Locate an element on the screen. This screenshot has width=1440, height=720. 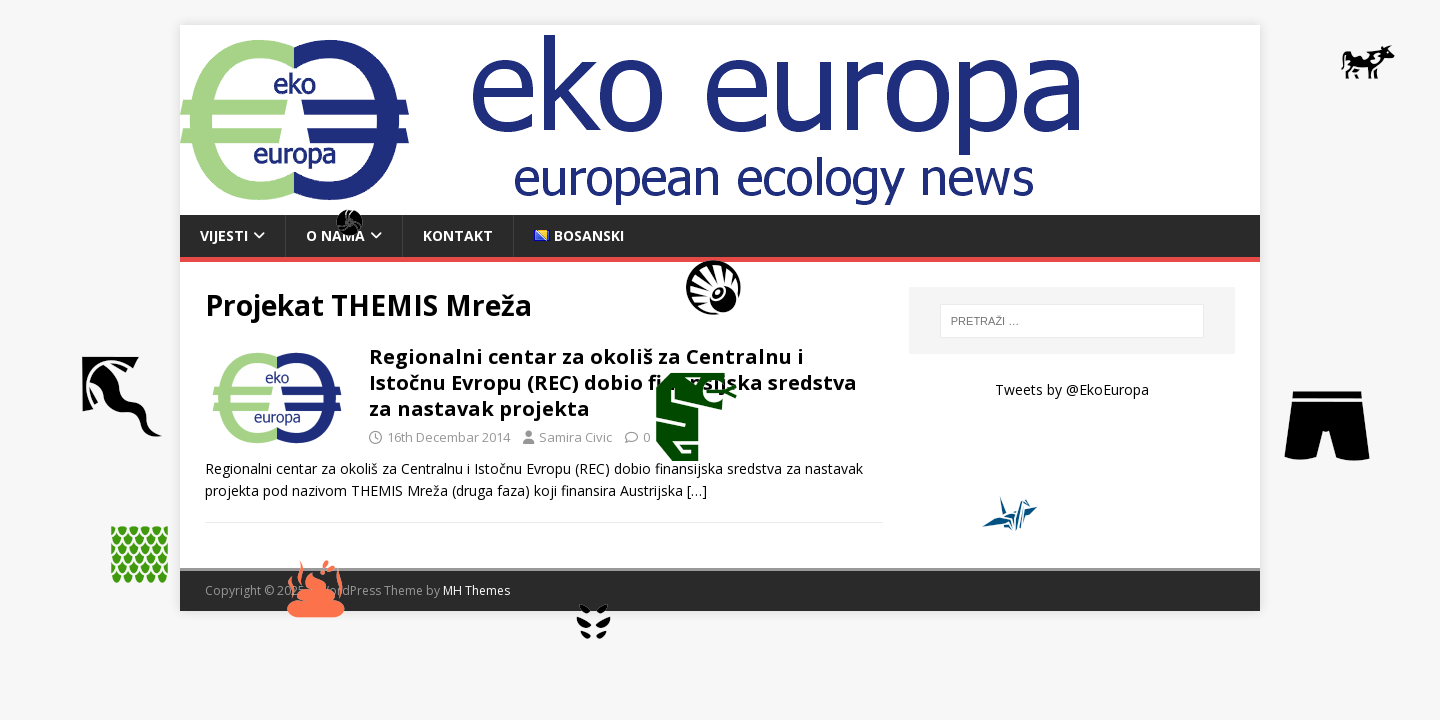
indicates fish or aquatic creature in a game inventory is located at coordinates (139, 554).